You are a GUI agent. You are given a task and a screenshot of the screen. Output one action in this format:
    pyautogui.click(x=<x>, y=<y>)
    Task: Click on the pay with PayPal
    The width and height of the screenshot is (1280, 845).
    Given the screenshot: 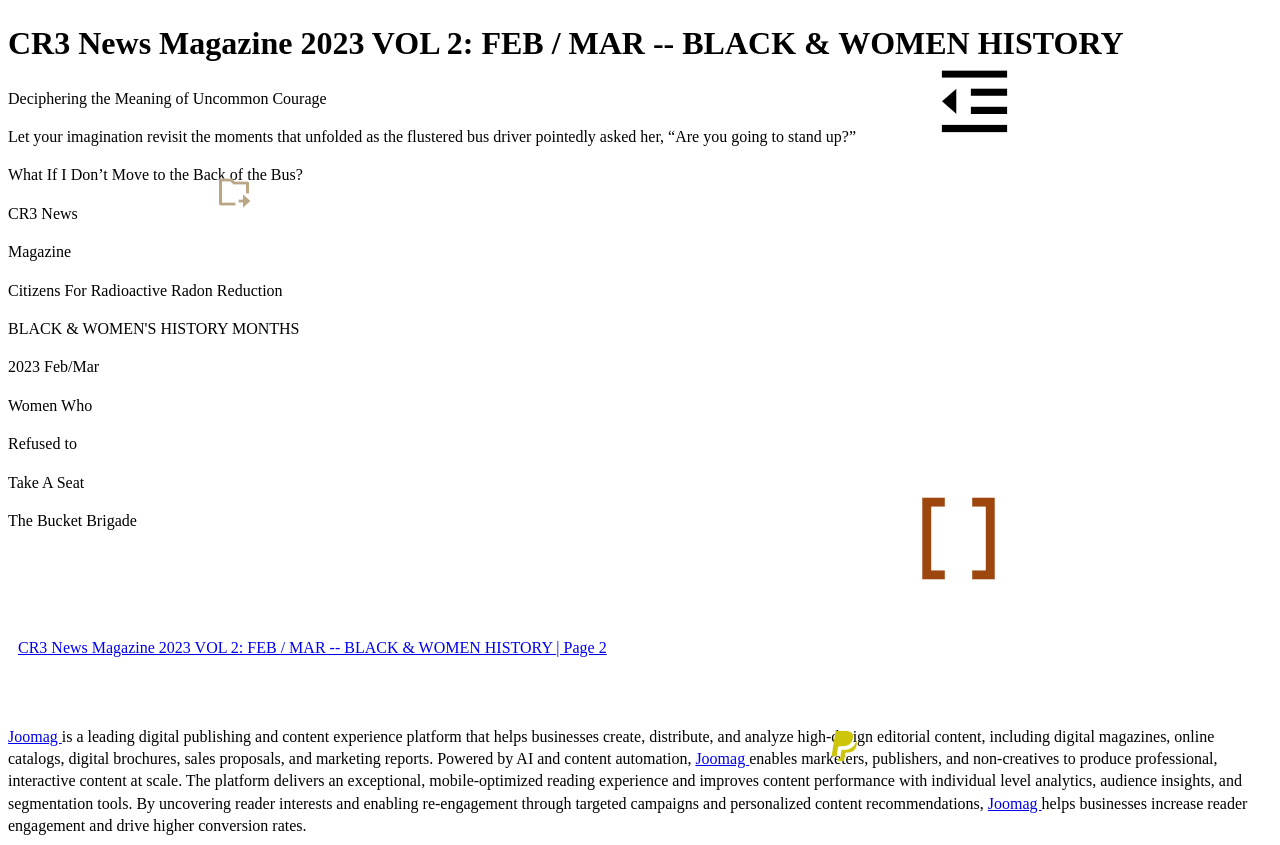 What is the action you would take?
    pyautogui.click(x=844, y=745)
    